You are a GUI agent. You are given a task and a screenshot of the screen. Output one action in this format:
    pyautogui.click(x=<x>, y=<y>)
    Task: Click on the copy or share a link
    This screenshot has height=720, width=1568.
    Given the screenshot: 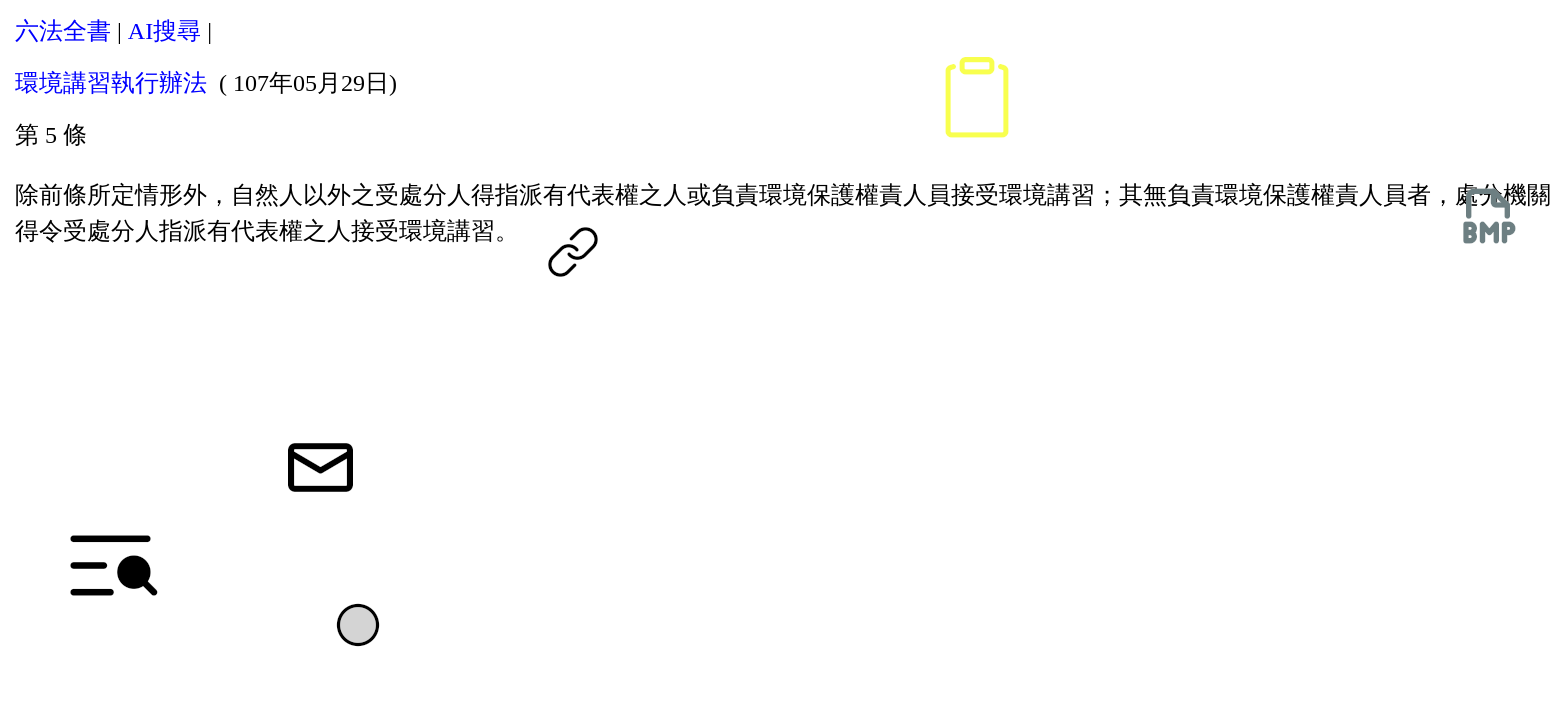 What is the action you would take?
    pyautogui.click(x=573, y=252)
    